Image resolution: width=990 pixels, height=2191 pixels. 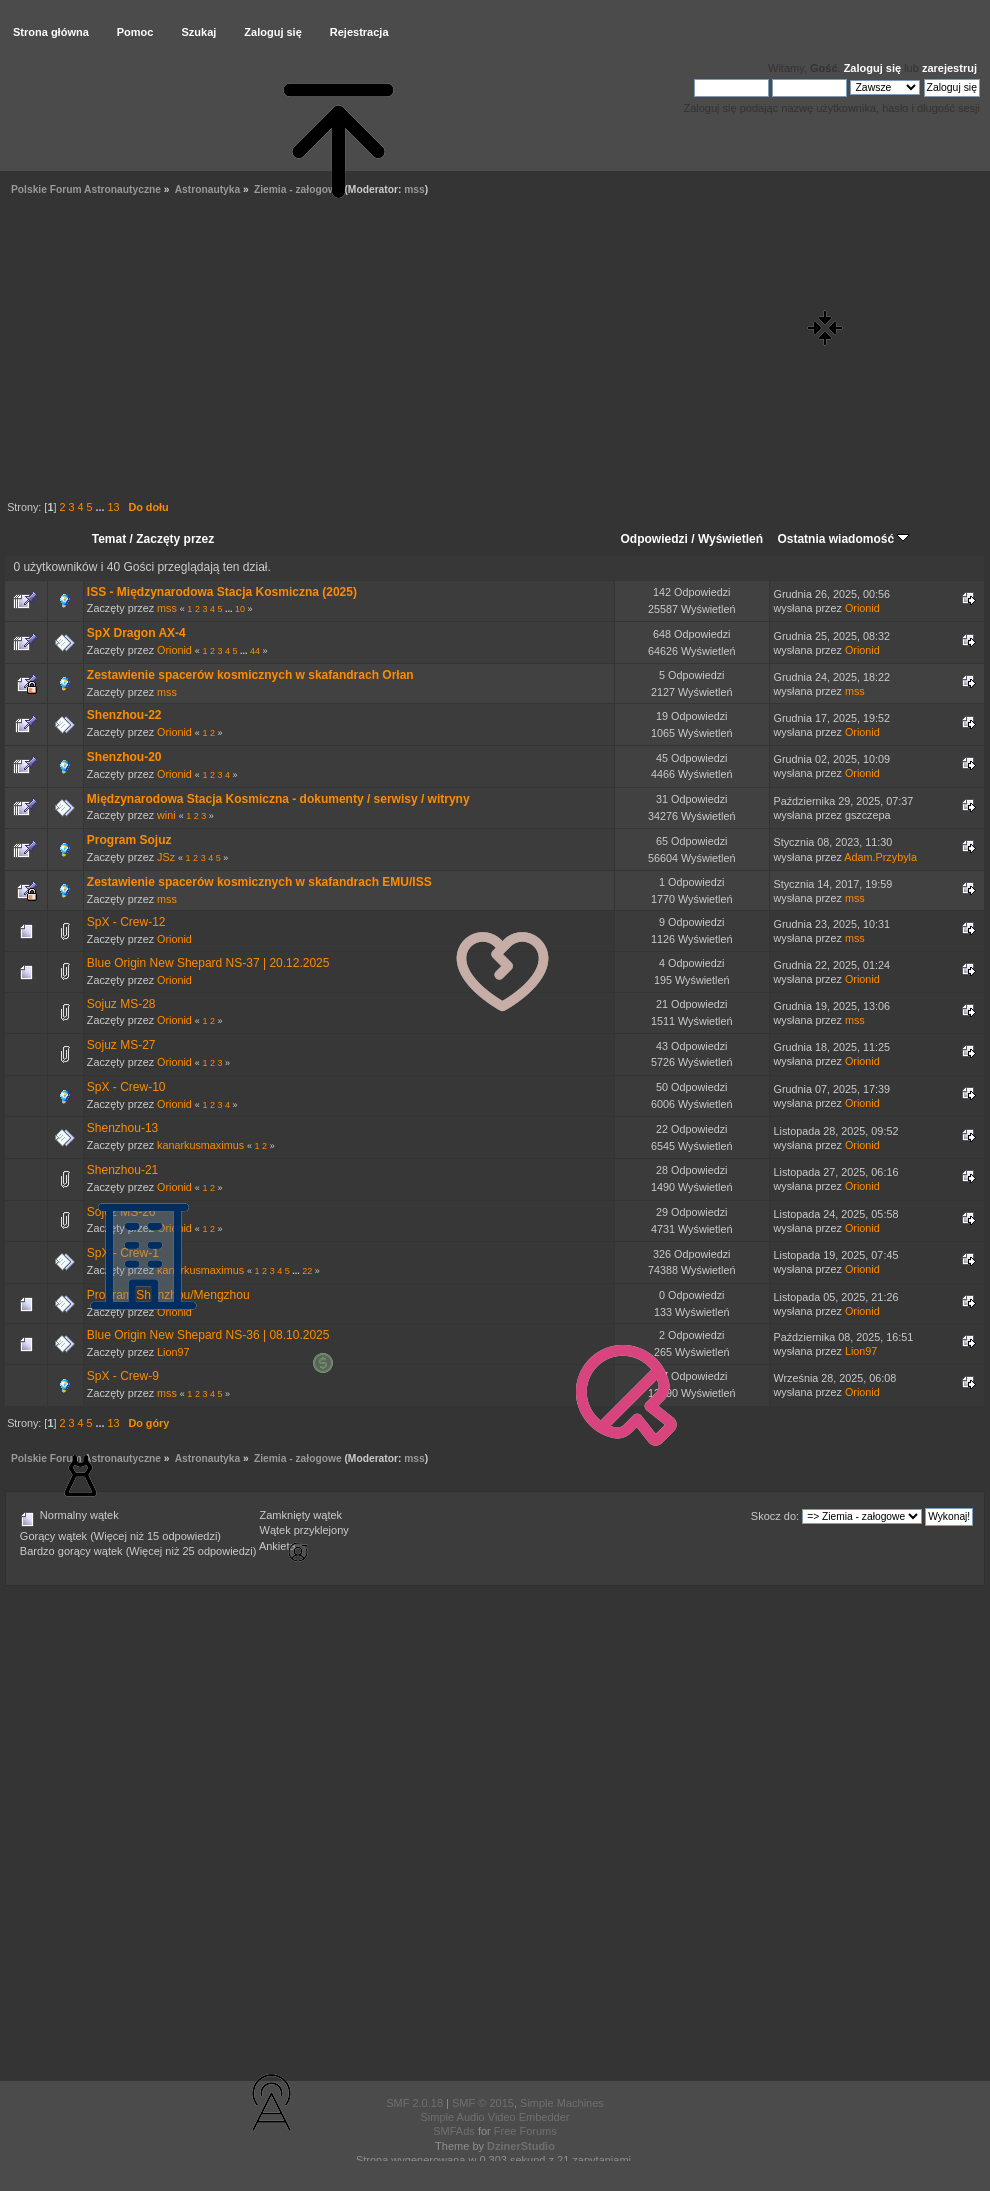 I want to click on access ping pong or table tennis game, so click(x=624, y=1393).